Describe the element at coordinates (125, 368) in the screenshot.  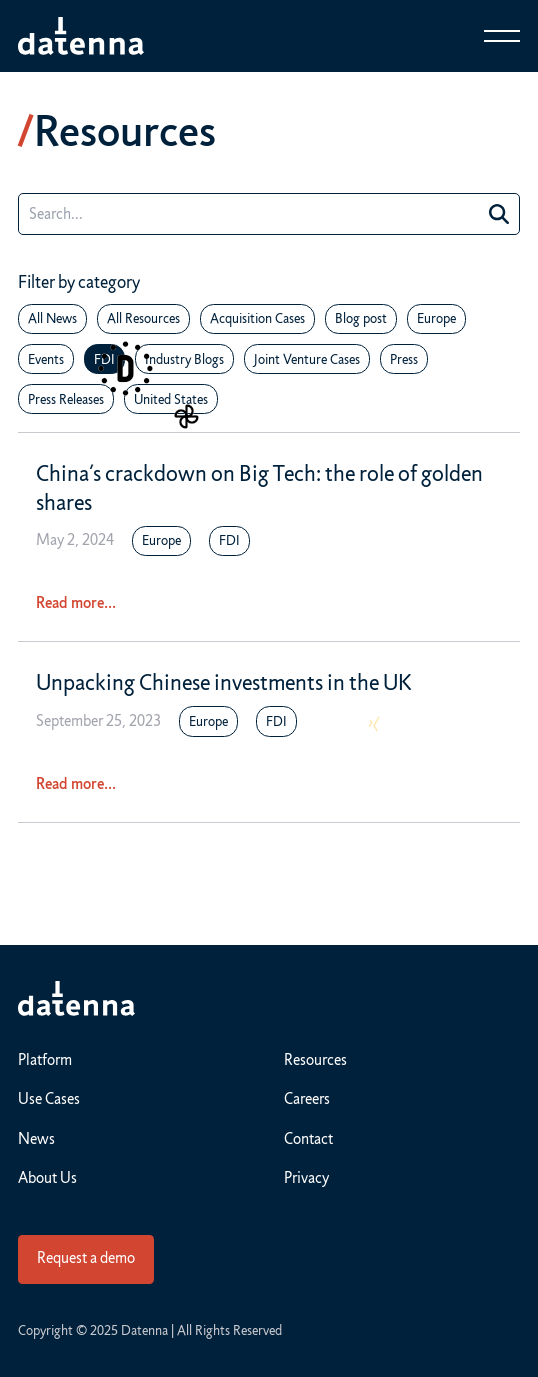
I see `indicates draft or pending status` at that location.